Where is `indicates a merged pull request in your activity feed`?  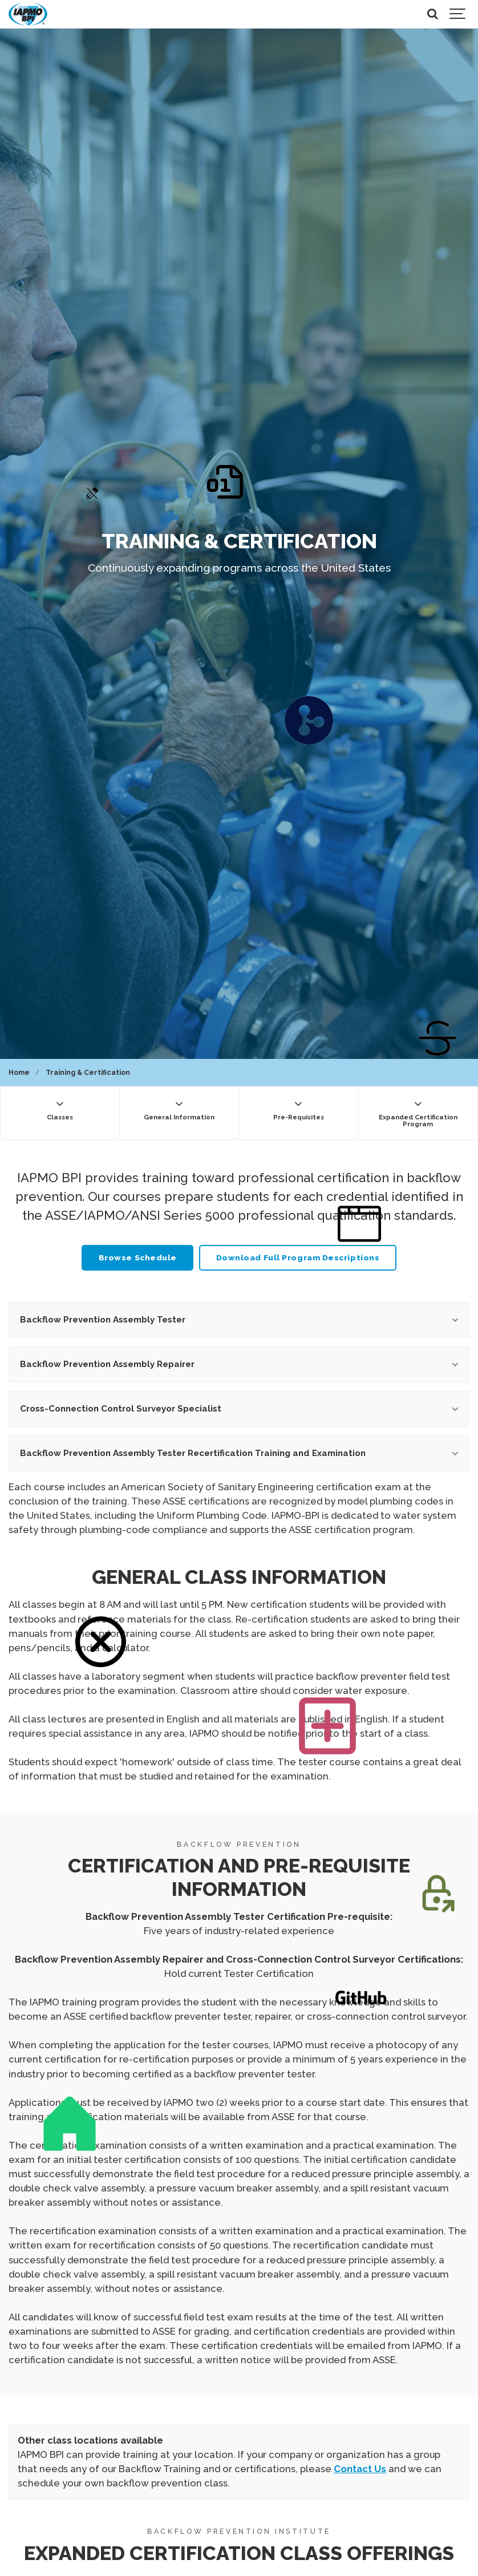 indicates a merged pull request in your activity feed is located at coordinates (309, 720).